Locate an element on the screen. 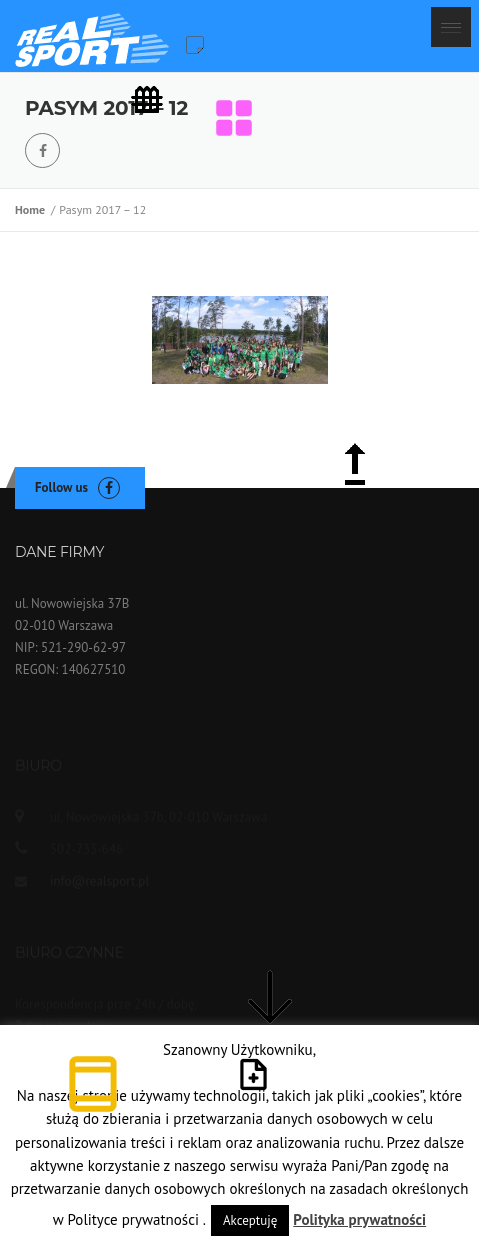 Image resolution: width=479 pixels, height=1248 pixels. scroll down or view more content is located at coordinates (270, 997).